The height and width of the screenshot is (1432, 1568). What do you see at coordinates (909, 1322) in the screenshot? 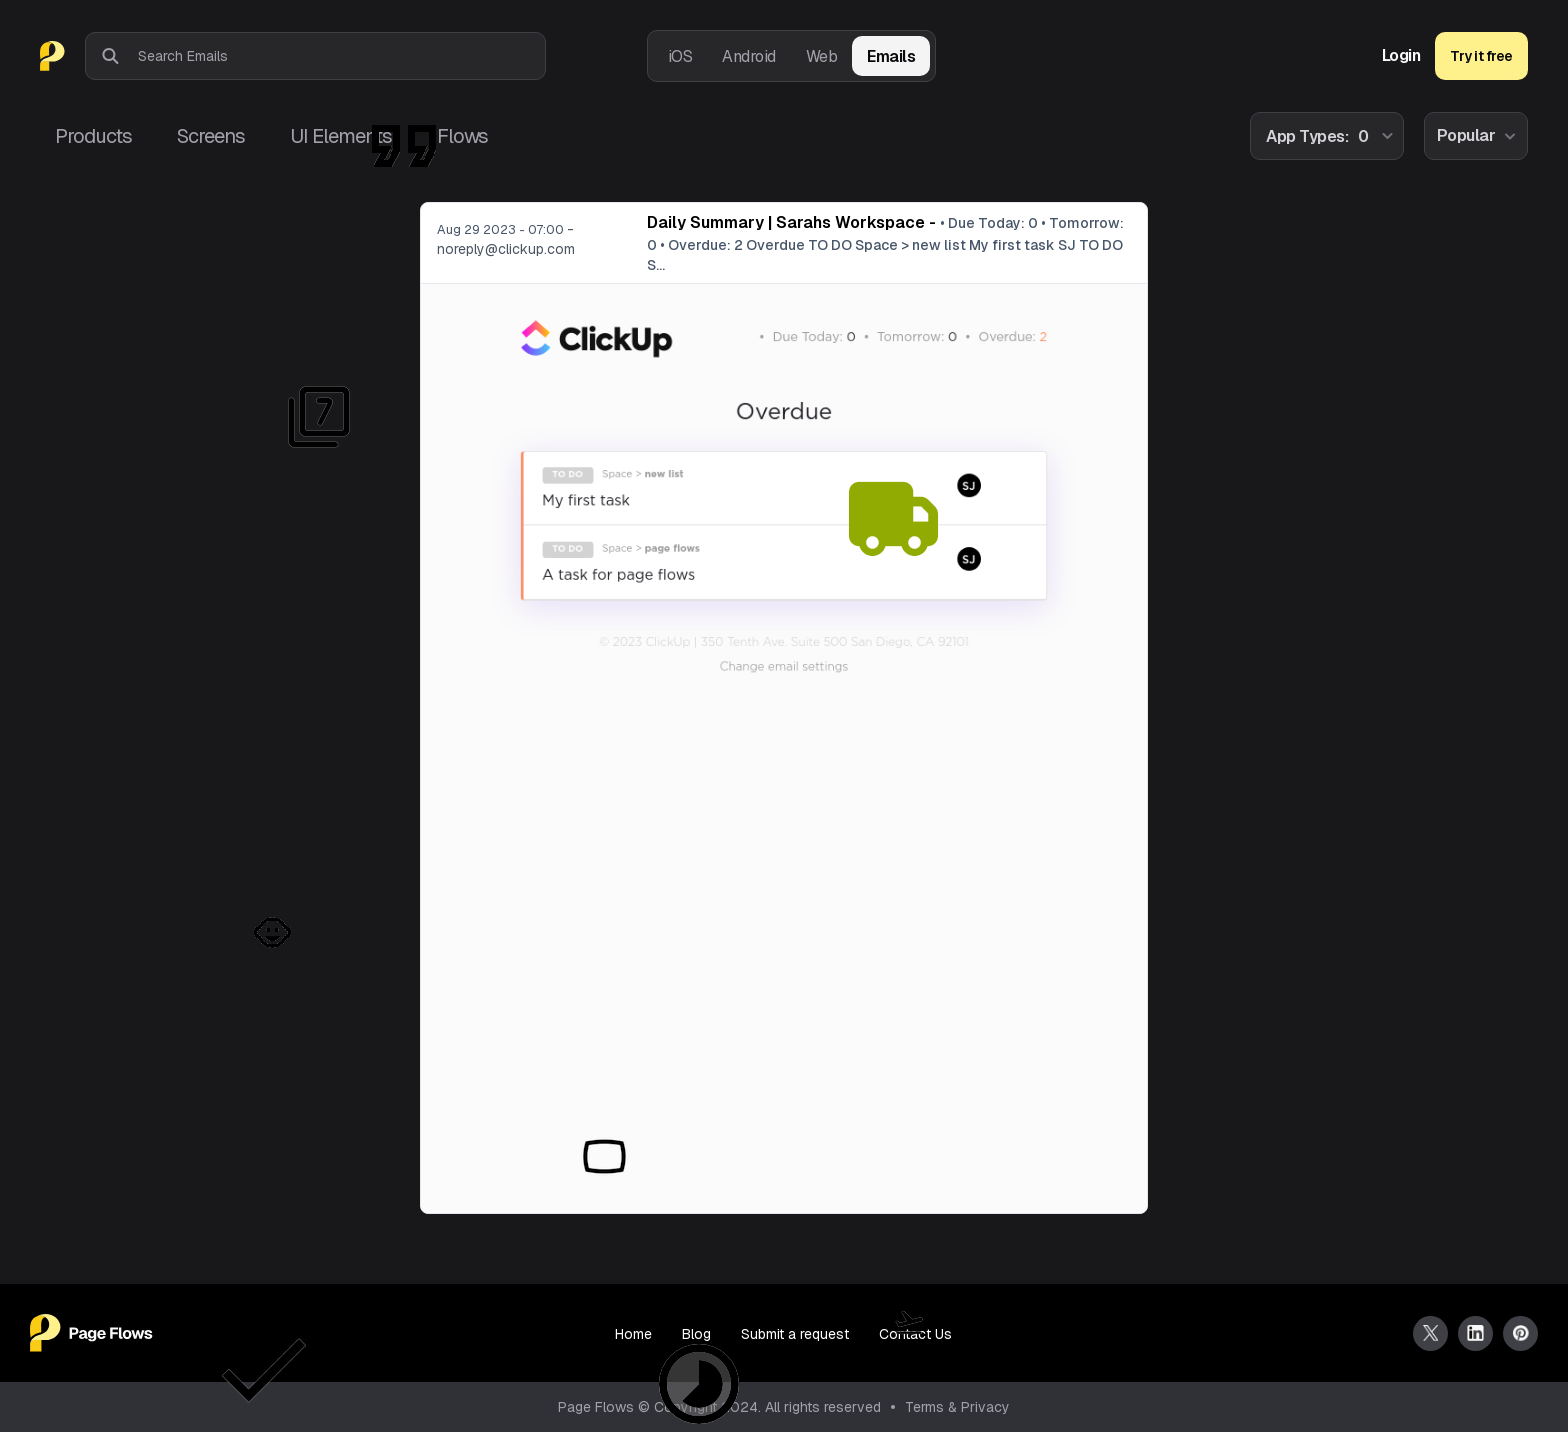
I see `view flight departure information` at bounding box center [909, 1322].